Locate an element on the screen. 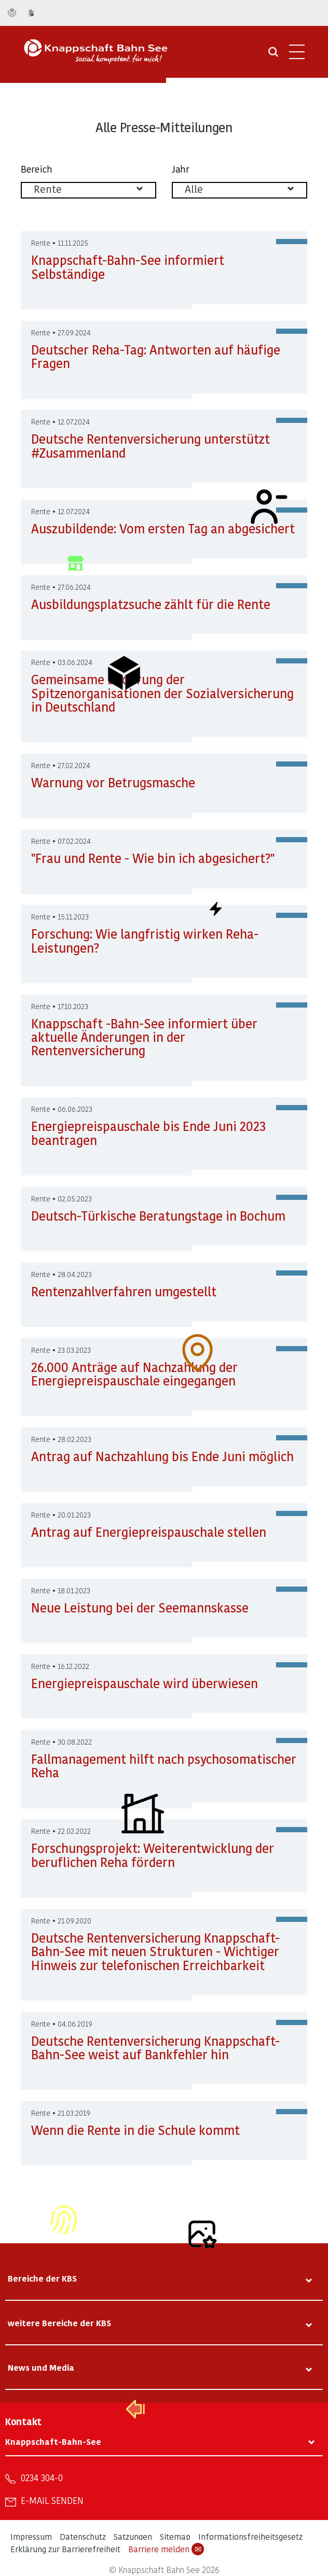 This screenshot has height=2576, width=328. go back to previous screen is located at coordinates (136, 2409).